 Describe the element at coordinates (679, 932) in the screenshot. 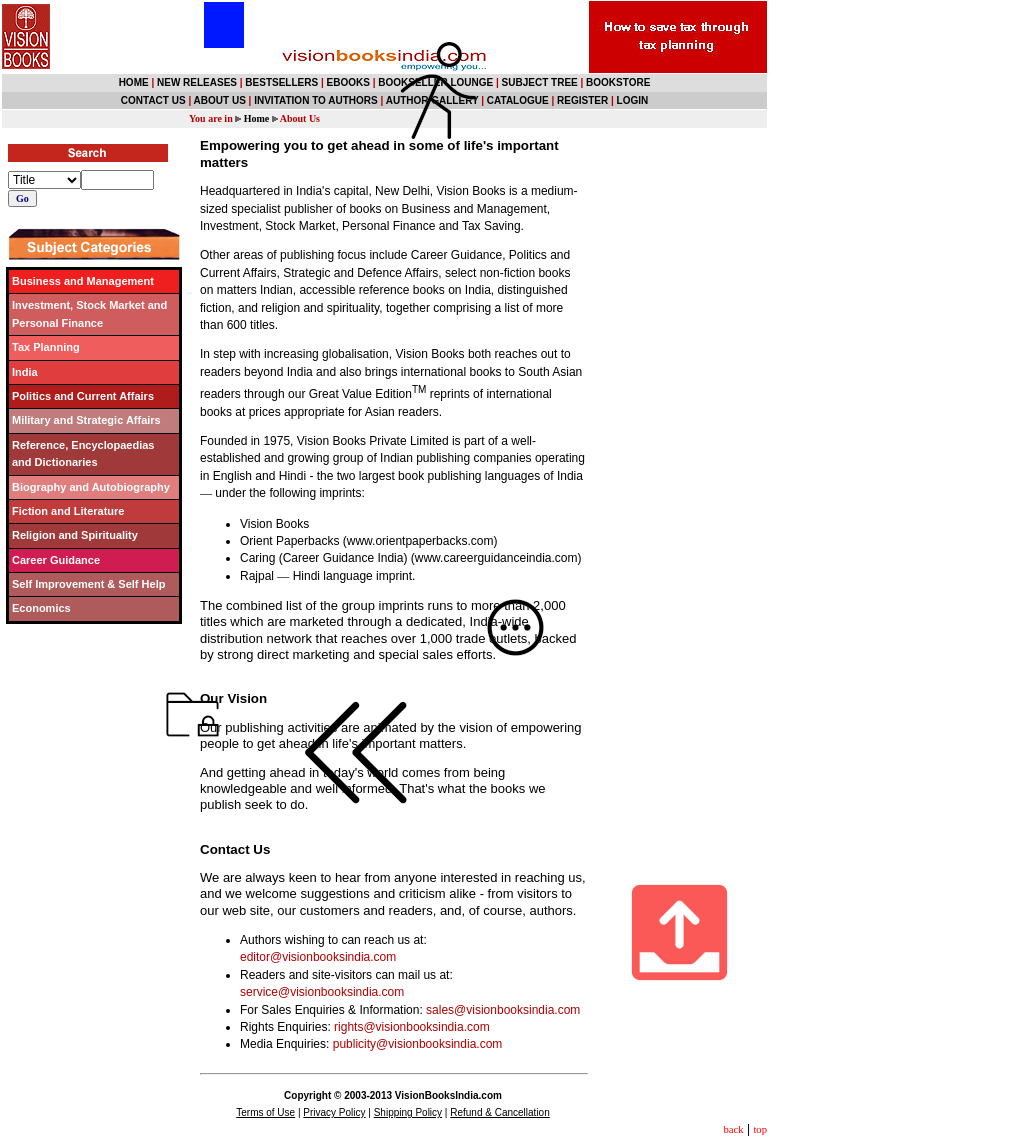

I see `upload file to inbox or tray` at that location.